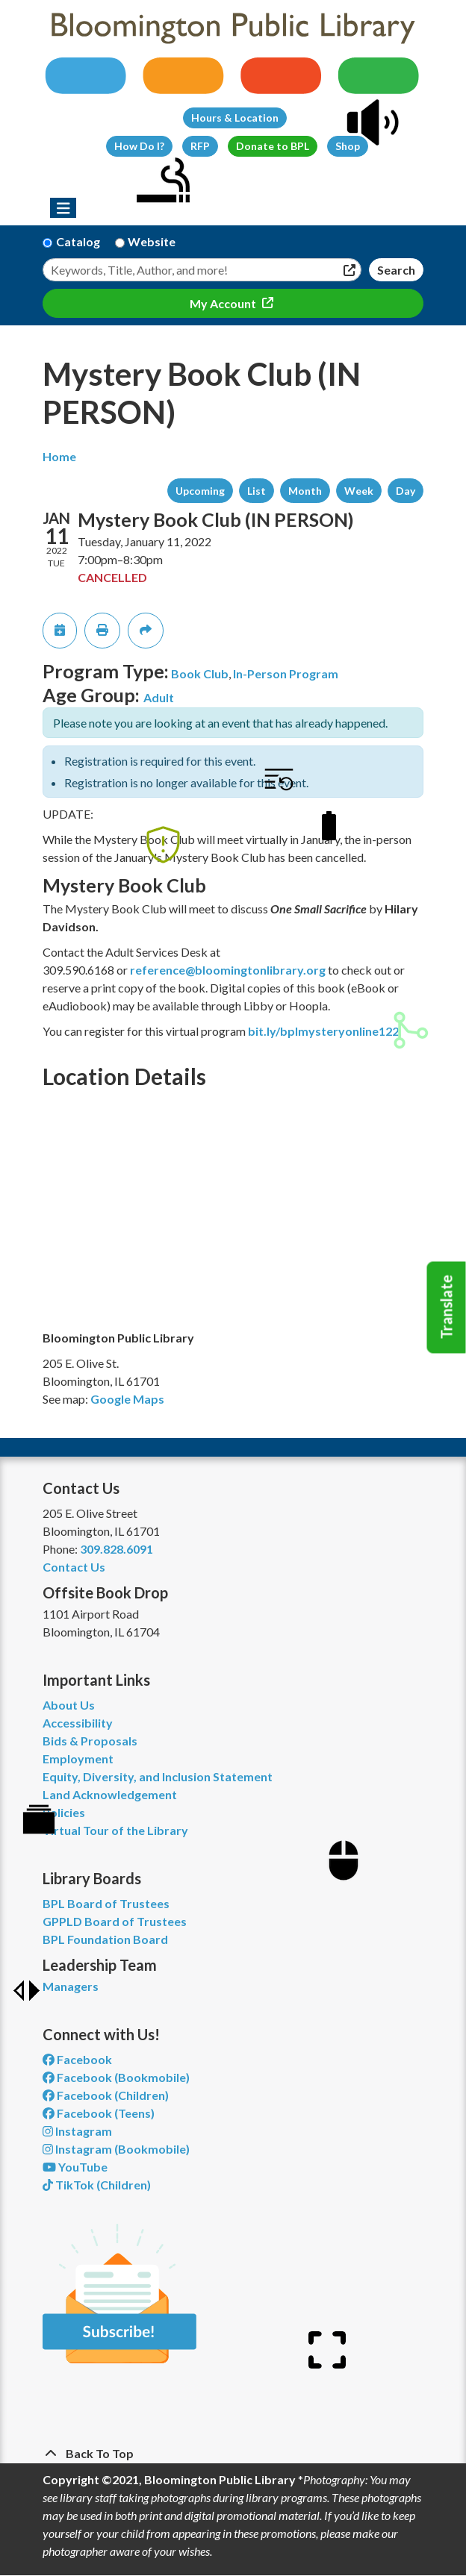  Describe the element at coordinates (408, 1030) in the screenshot. I see `merge branches in version control` at that location.